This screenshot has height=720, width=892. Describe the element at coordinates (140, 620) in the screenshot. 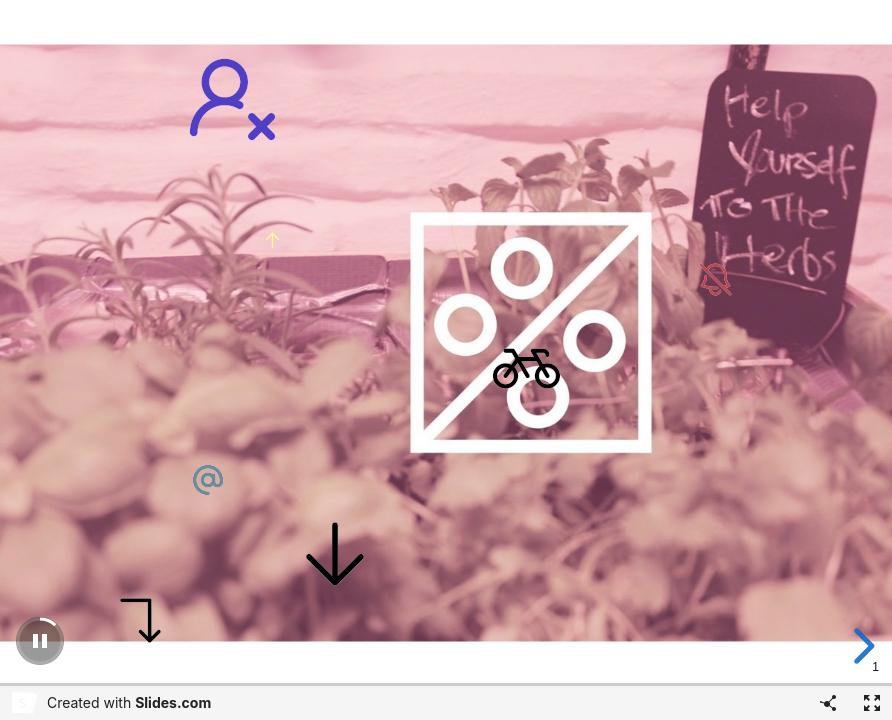

I see `navigate to the next line or section below` at that location.